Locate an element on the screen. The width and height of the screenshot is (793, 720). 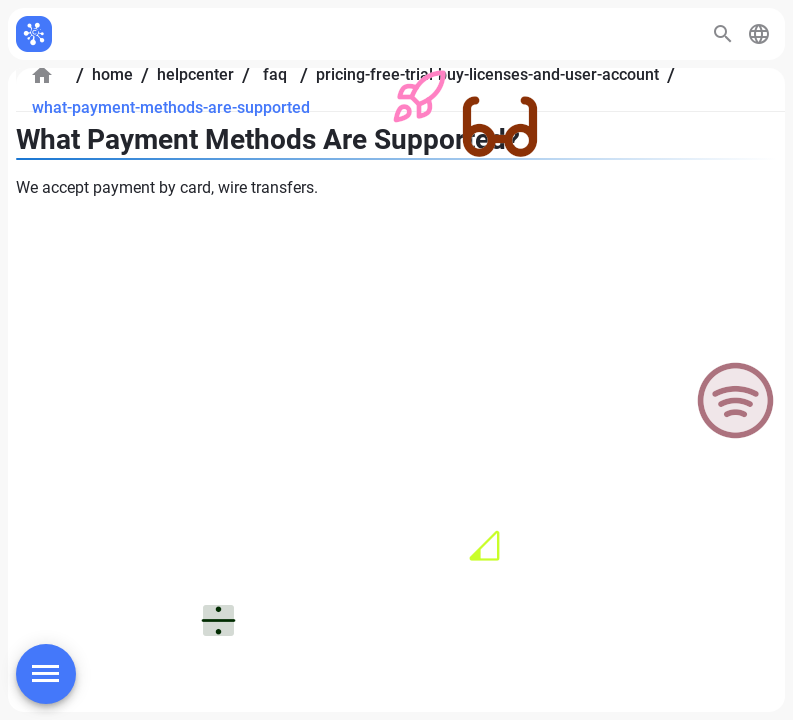
indicates weak cellular signal strength is located at coordinates (487, 547).